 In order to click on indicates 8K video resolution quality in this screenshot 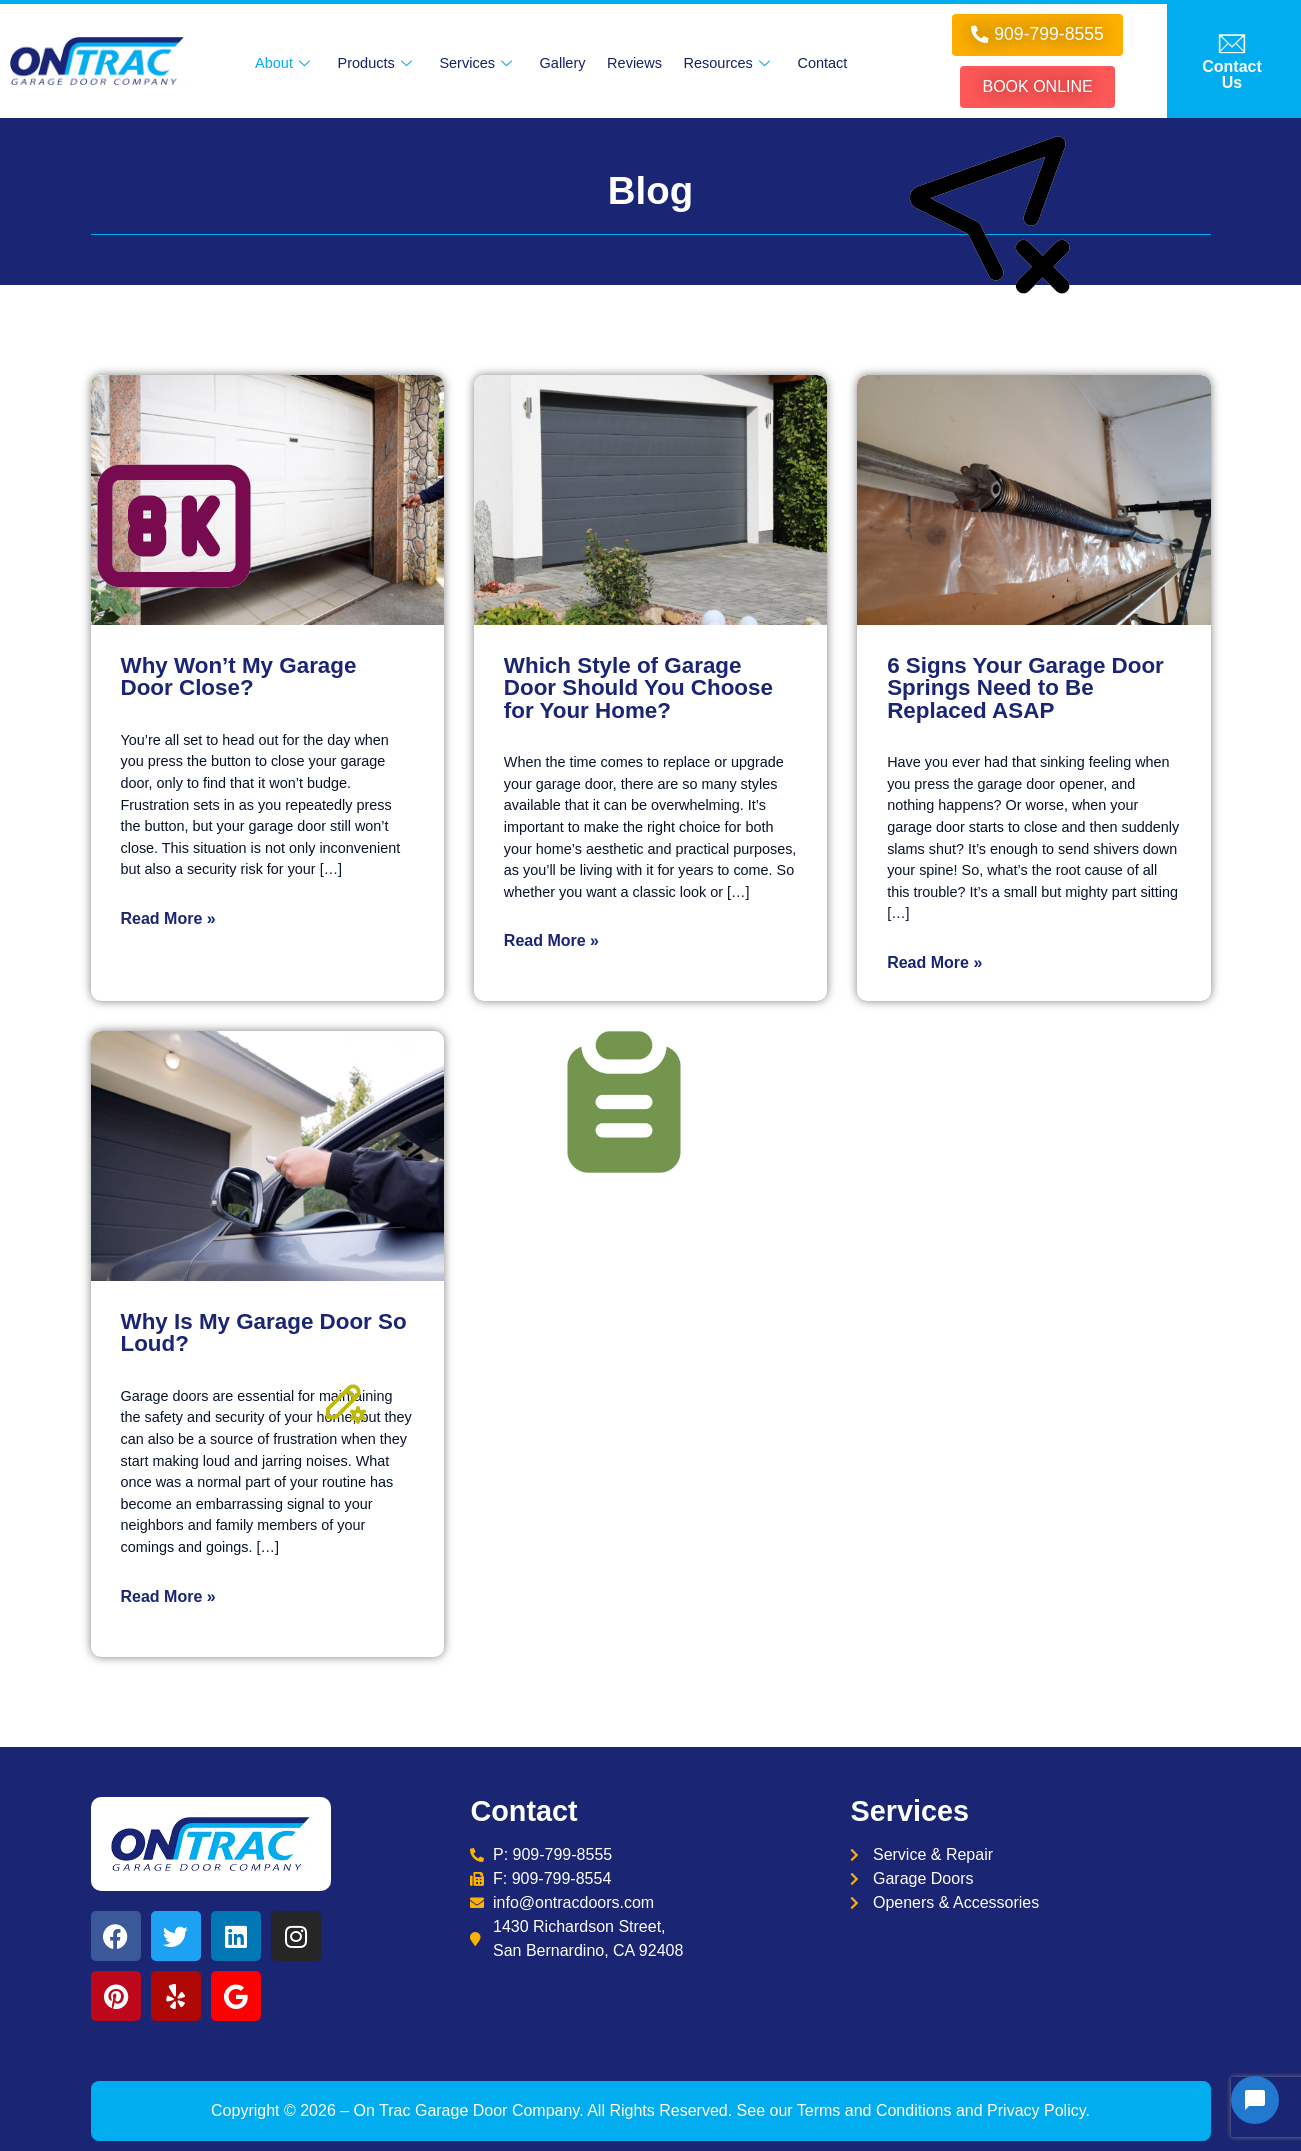, I will do `click(174, 526)`.